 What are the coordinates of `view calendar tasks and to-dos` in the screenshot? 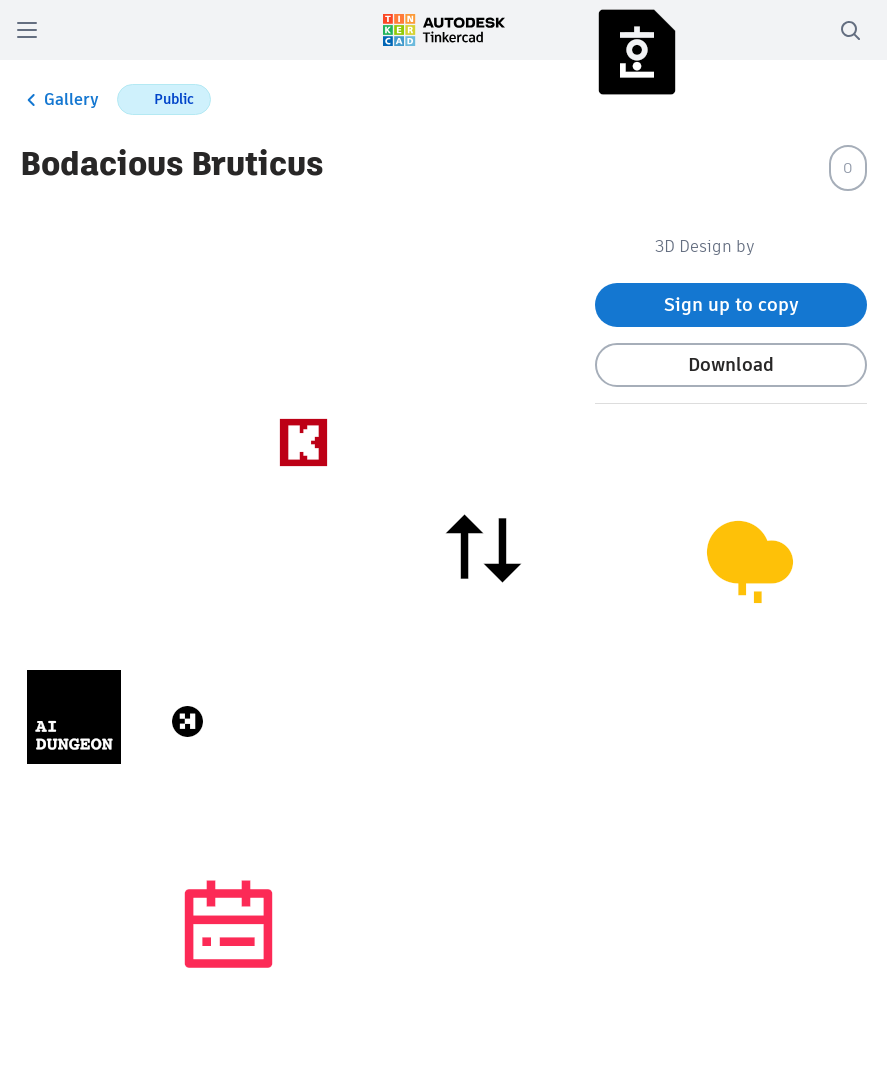 It's located at (228, 928).